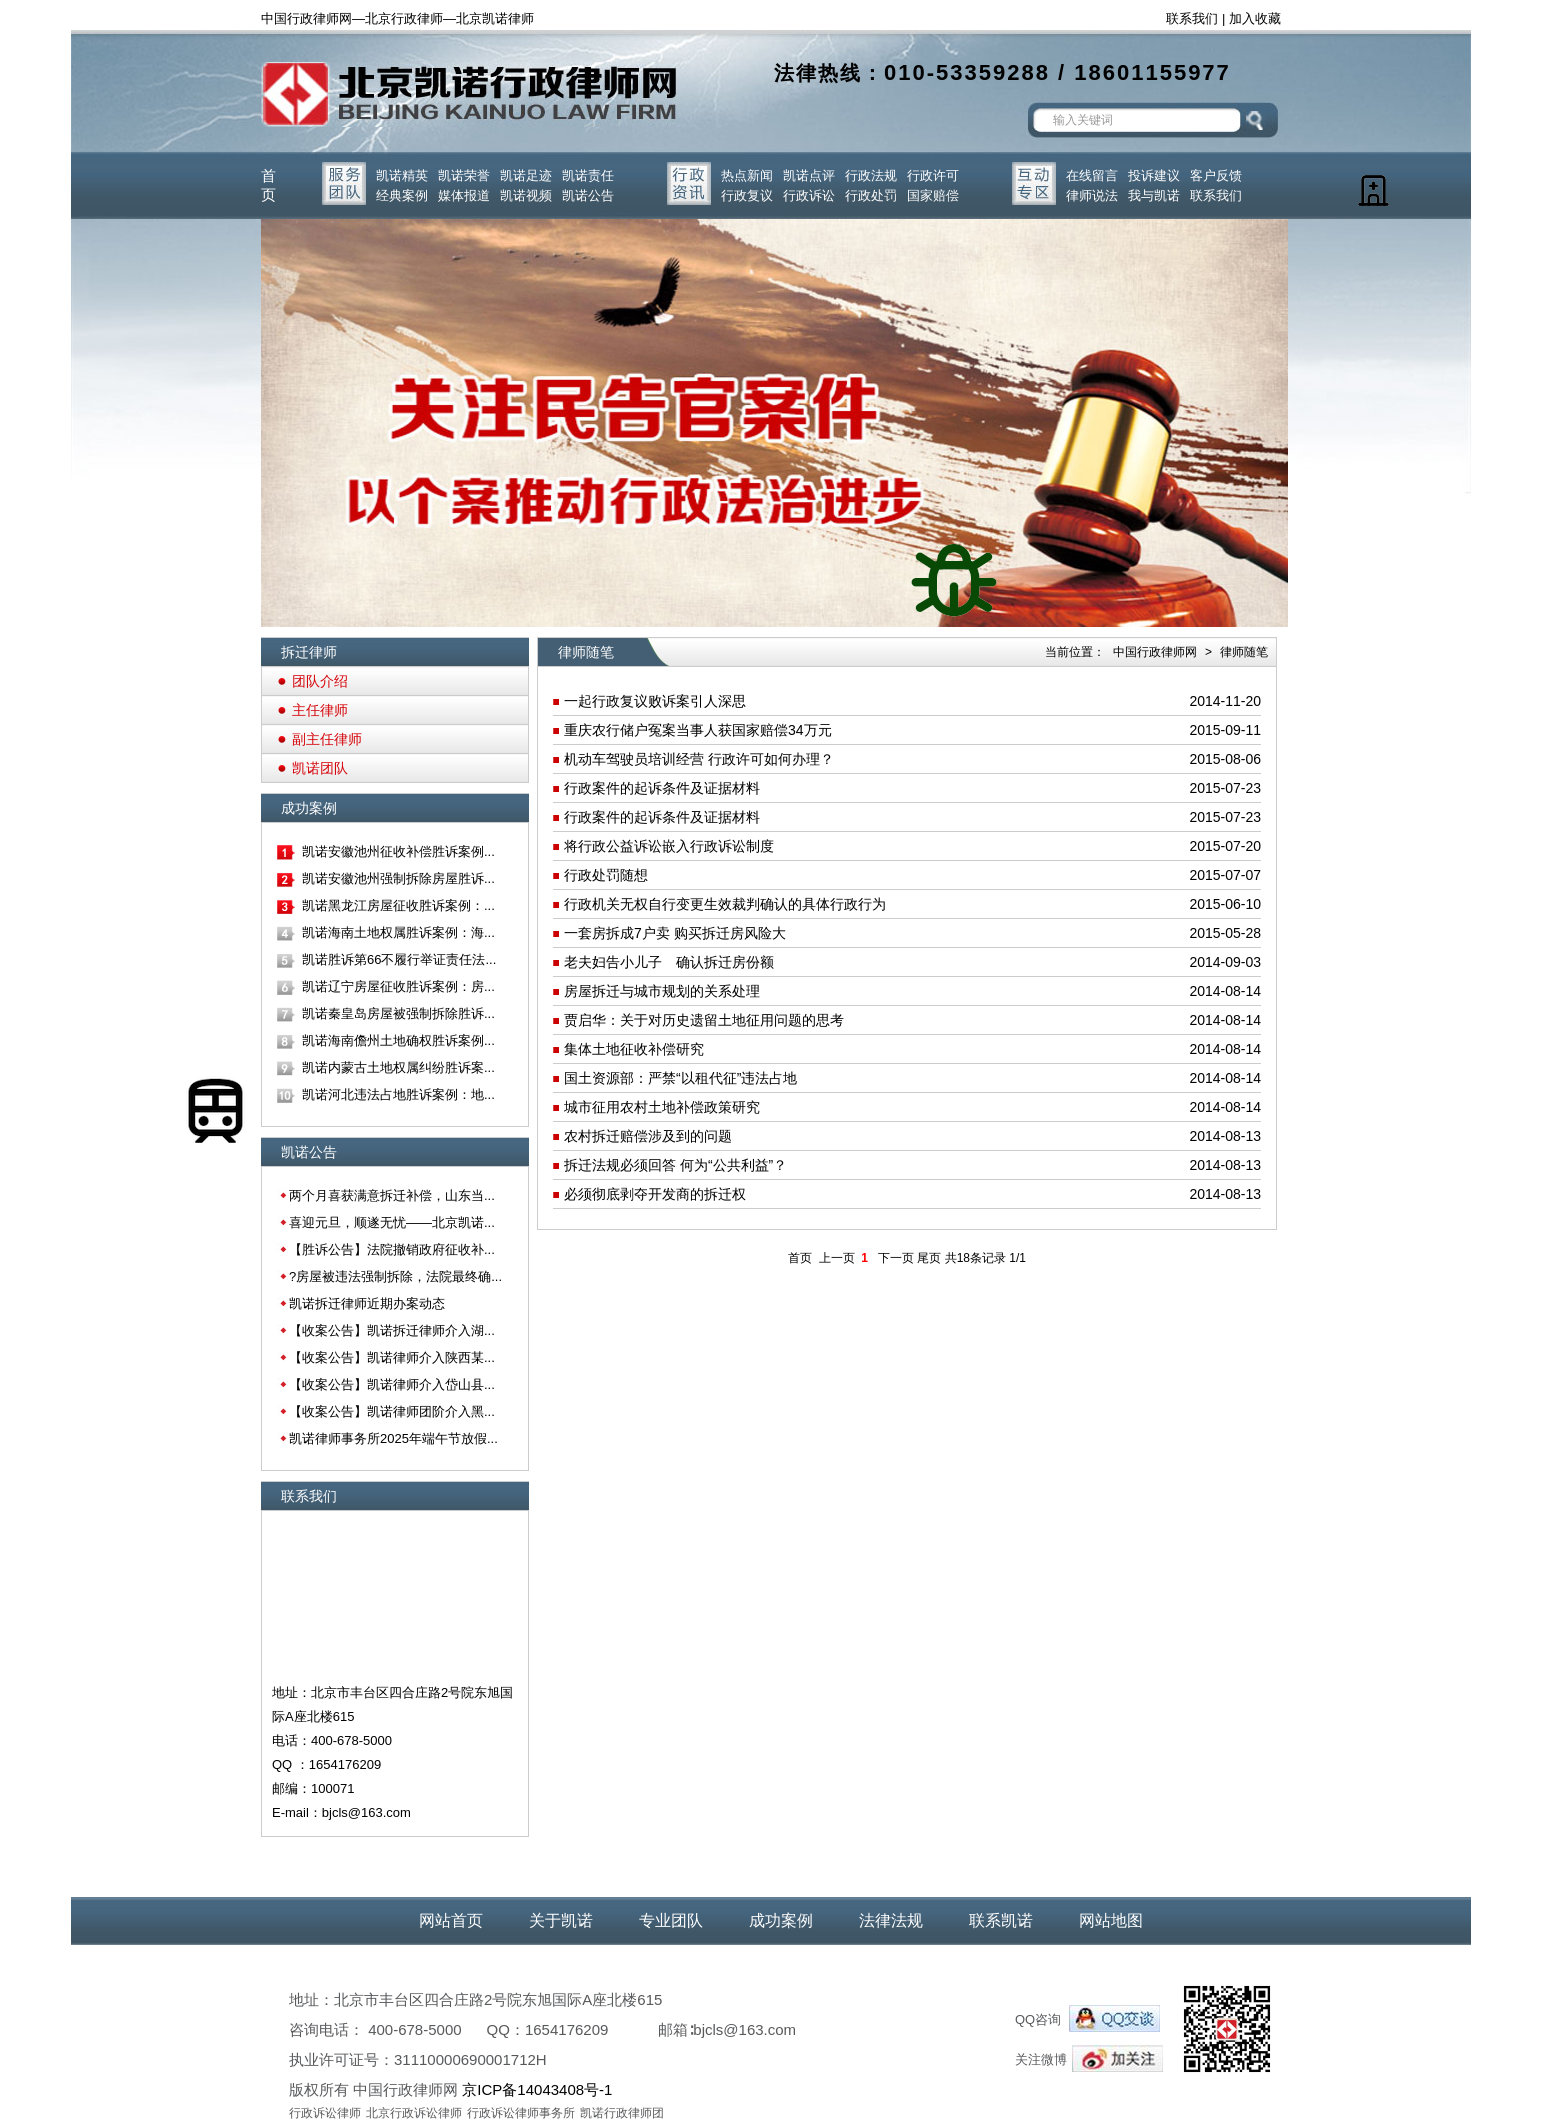  Describe the element at coordinates (1373, 190) in the screenshot. I see `find nearby hospitals or medical facilities` at that location.